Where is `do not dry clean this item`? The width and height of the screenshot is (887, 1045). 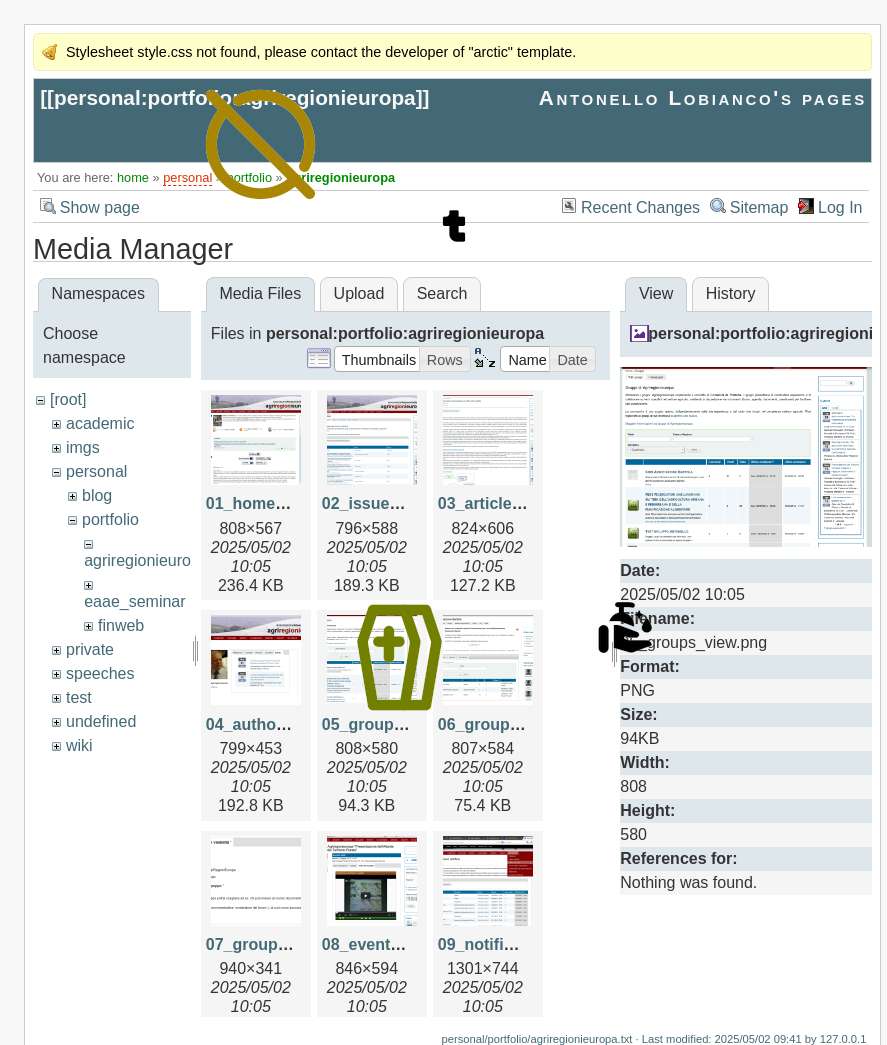 do not dry clean this item is located at coordinates (260, 144).